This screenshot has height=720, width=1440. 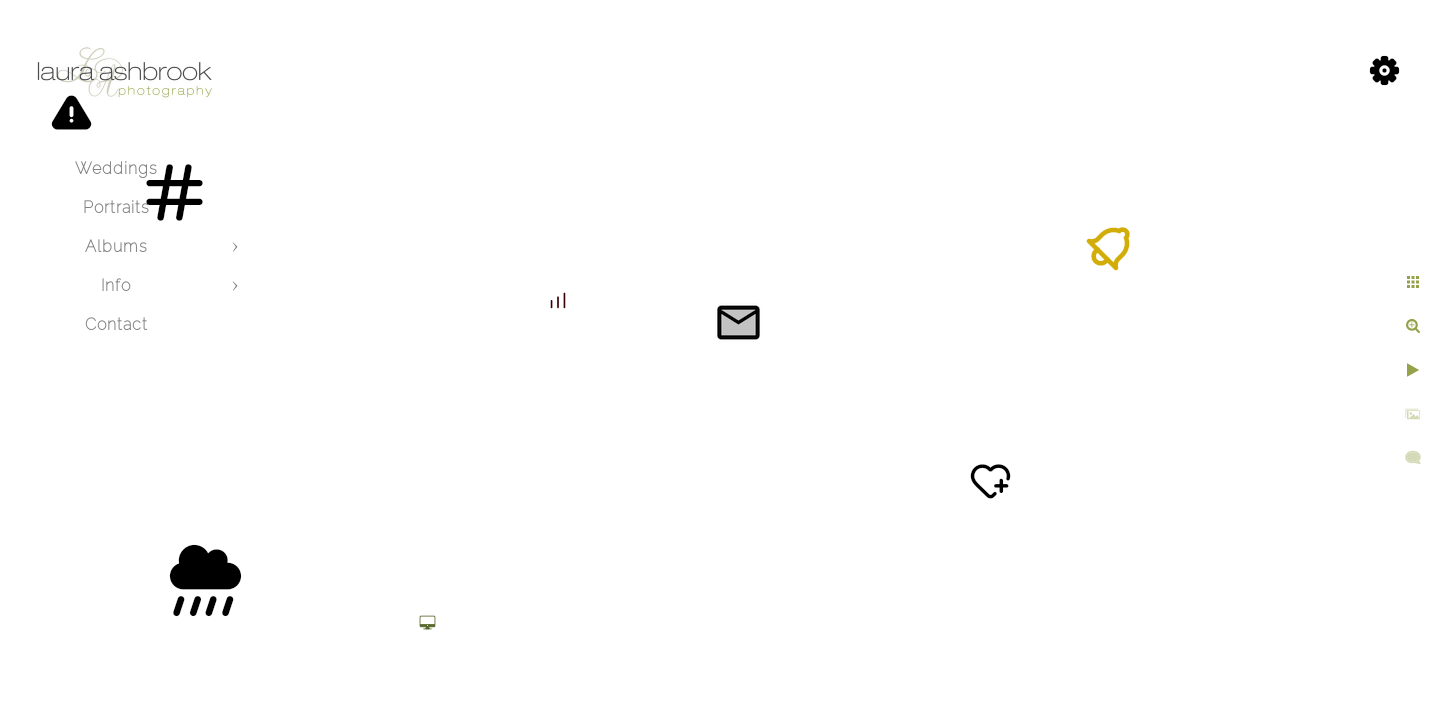 I want to click on indicates heavy rain or stormy weather conditions, so click(x=205, y=580).